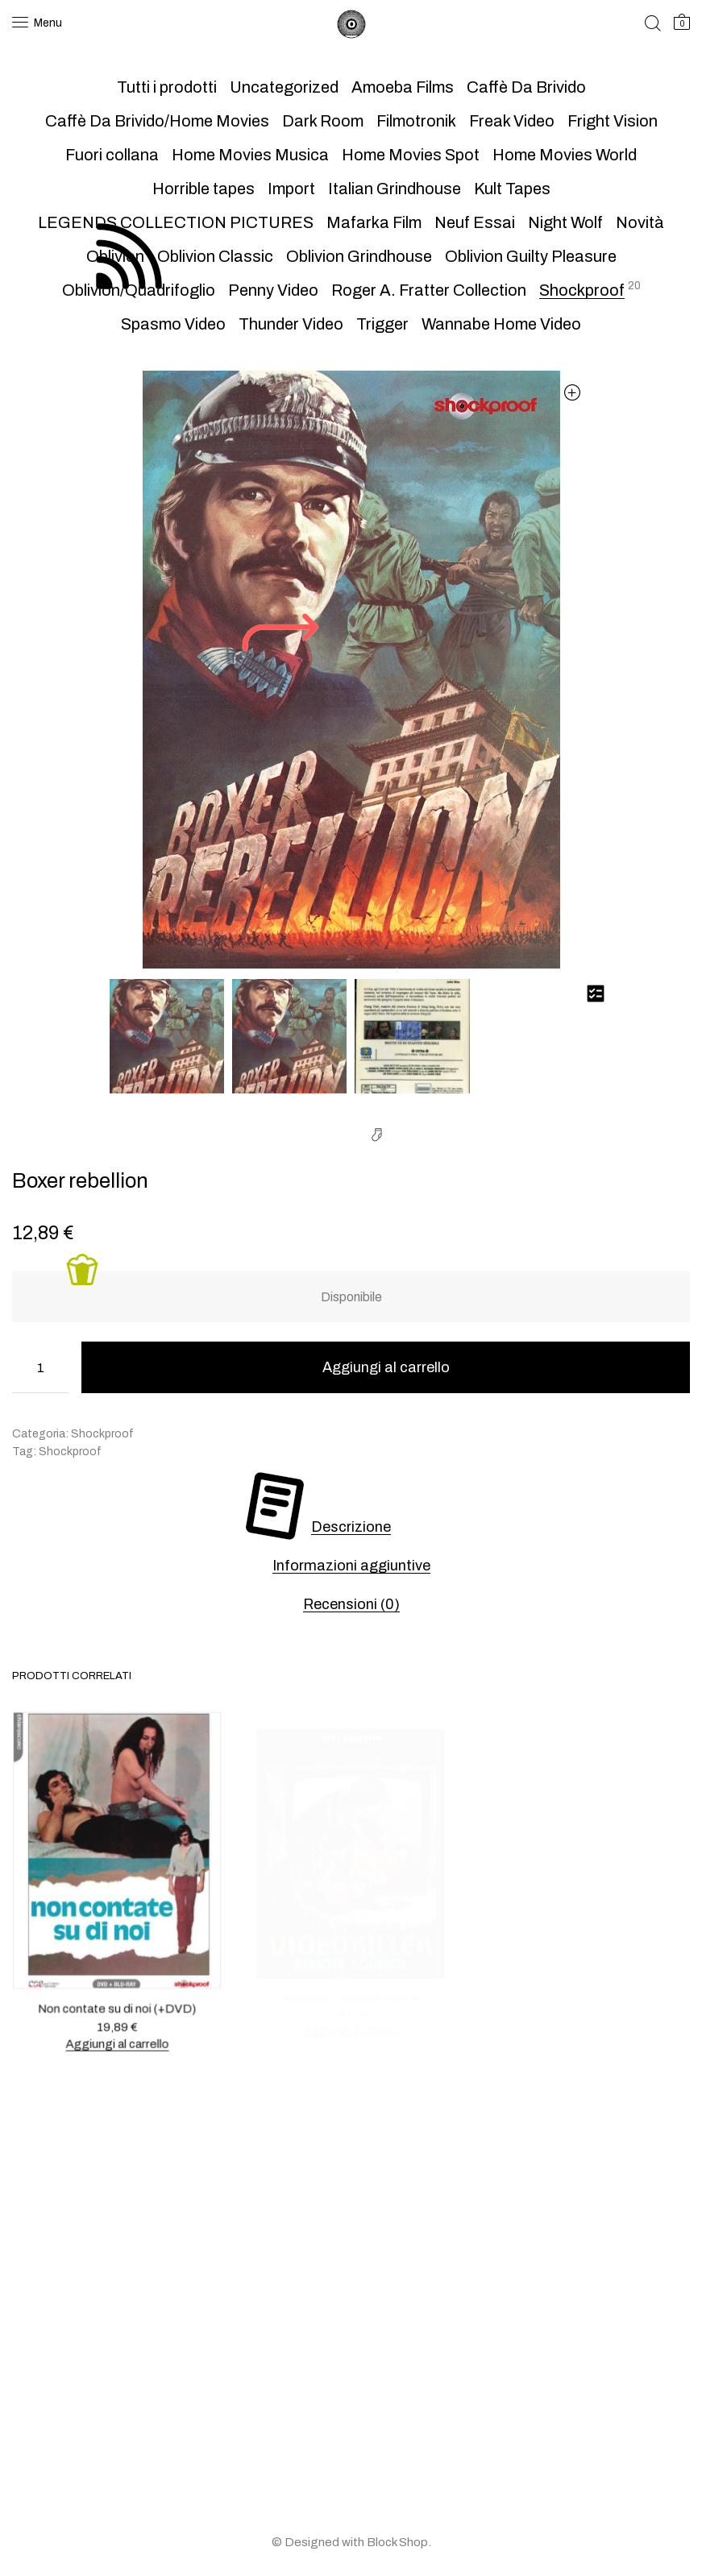  I want to click on check connection latency or network status, so click(129, 256).